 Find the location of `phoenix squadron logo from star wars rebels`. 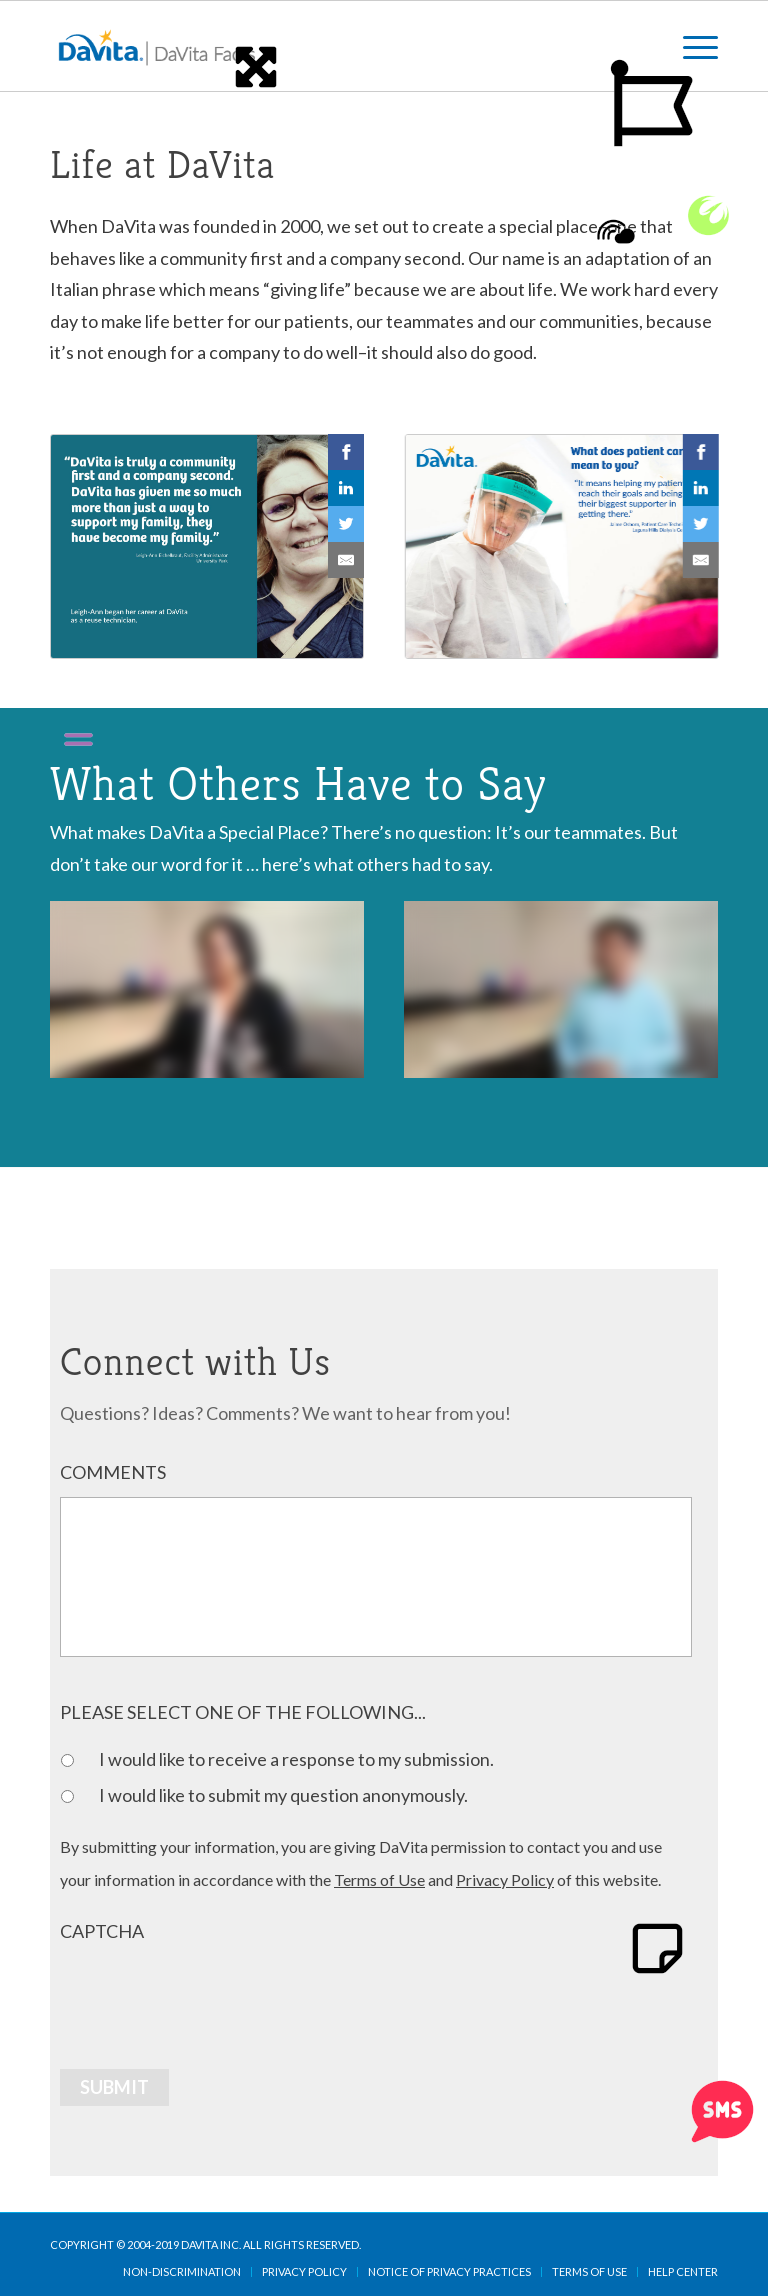

phoenix squadron logo from star wars rebels is located at coordinates (708, 215).